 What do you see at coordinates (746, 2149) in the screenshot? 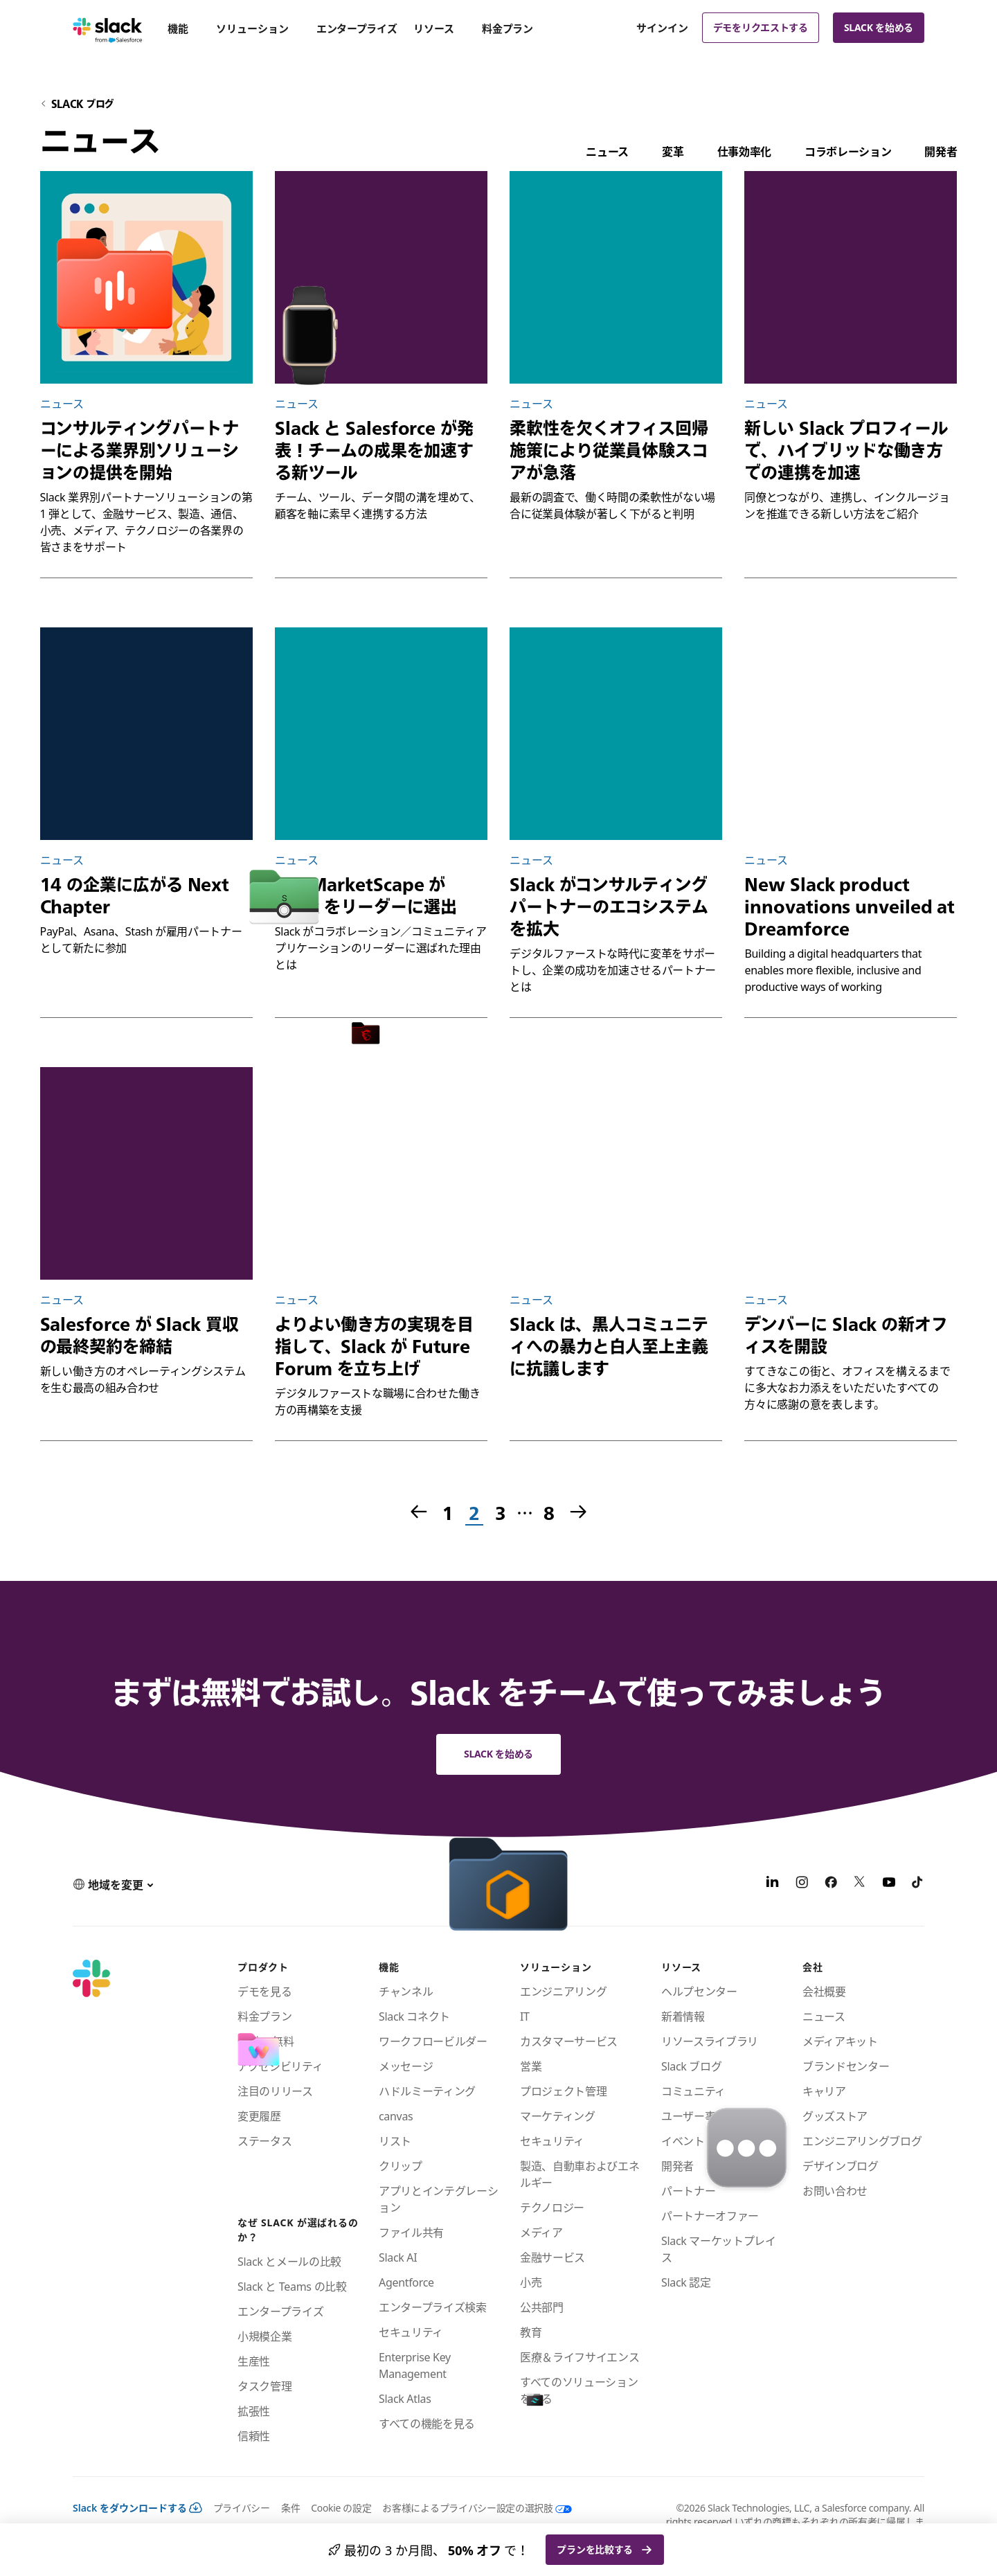
I see `open settings or preferences` at bounding box center [746, 2149].